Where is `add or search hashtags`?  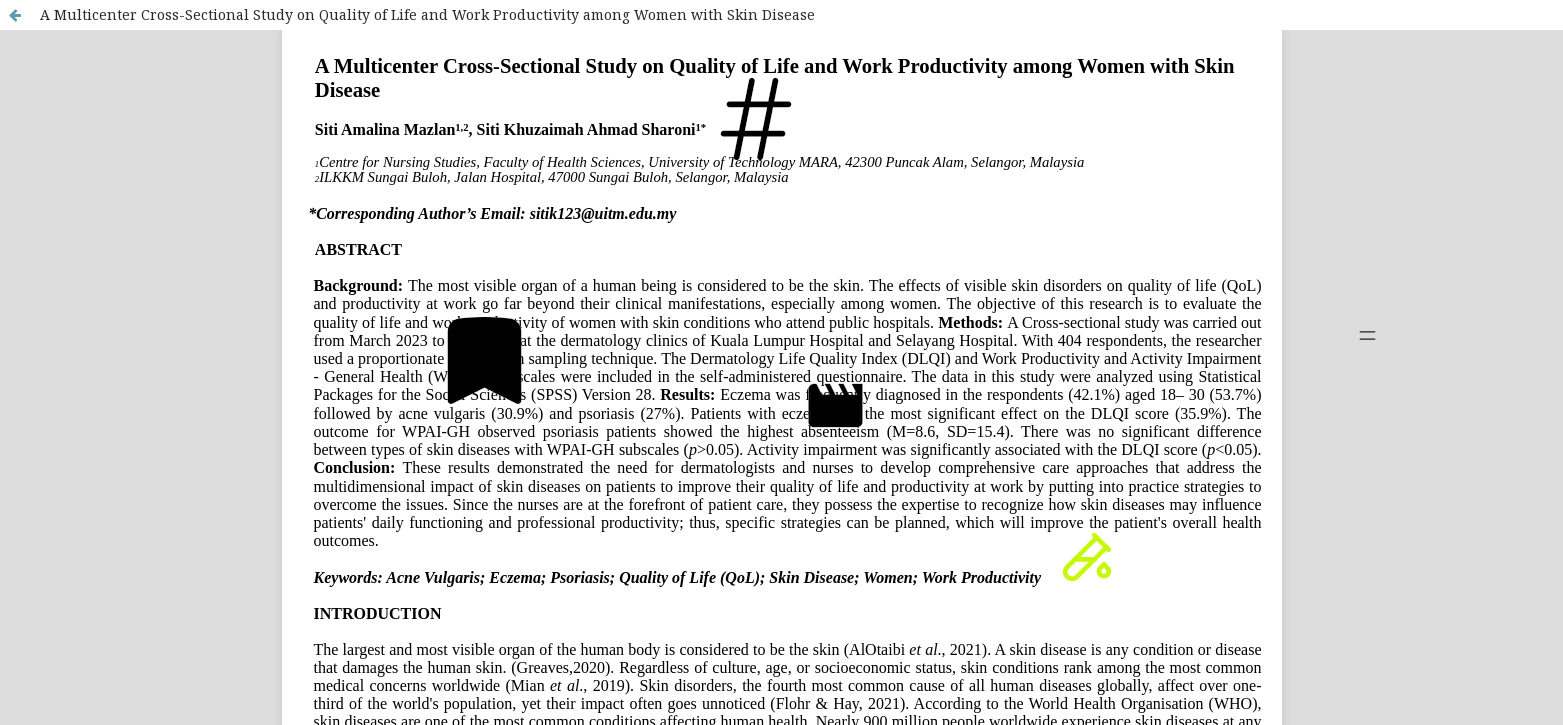
add or search hashtags is located at coordinates (756, 119).